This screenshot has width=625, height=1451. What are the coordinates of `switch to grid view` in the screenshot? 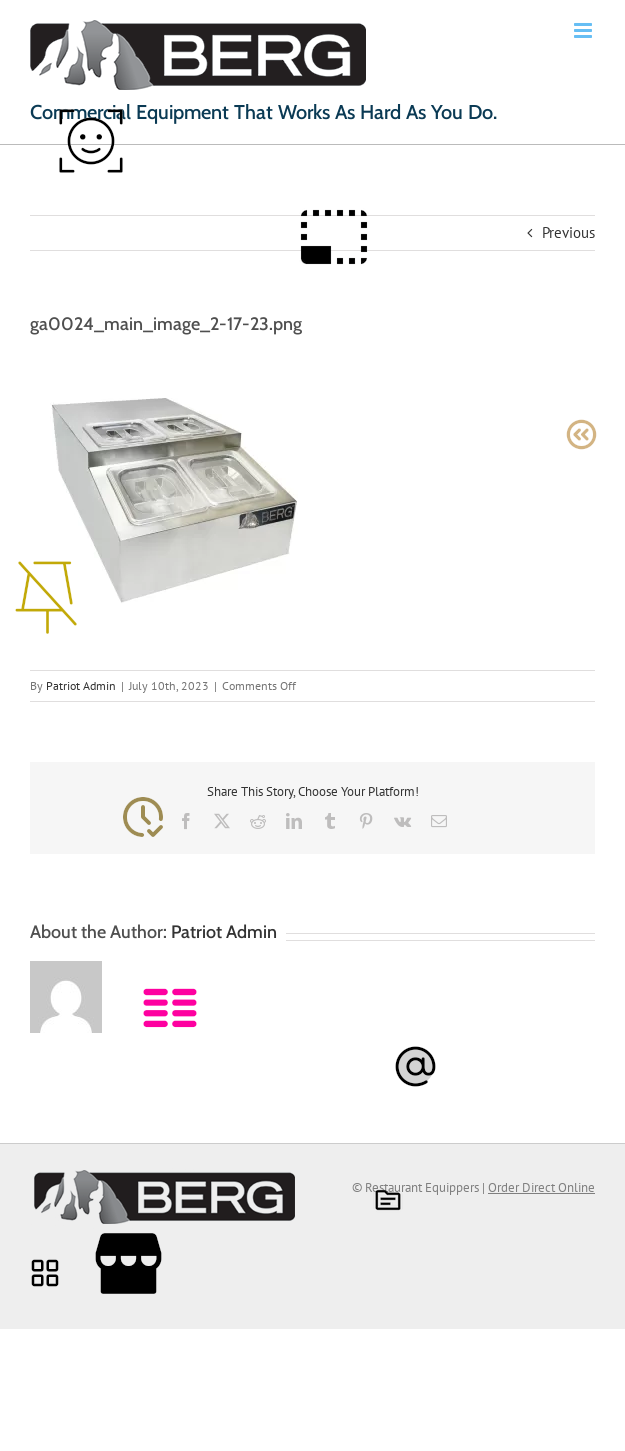 It's located at (45, 1273).